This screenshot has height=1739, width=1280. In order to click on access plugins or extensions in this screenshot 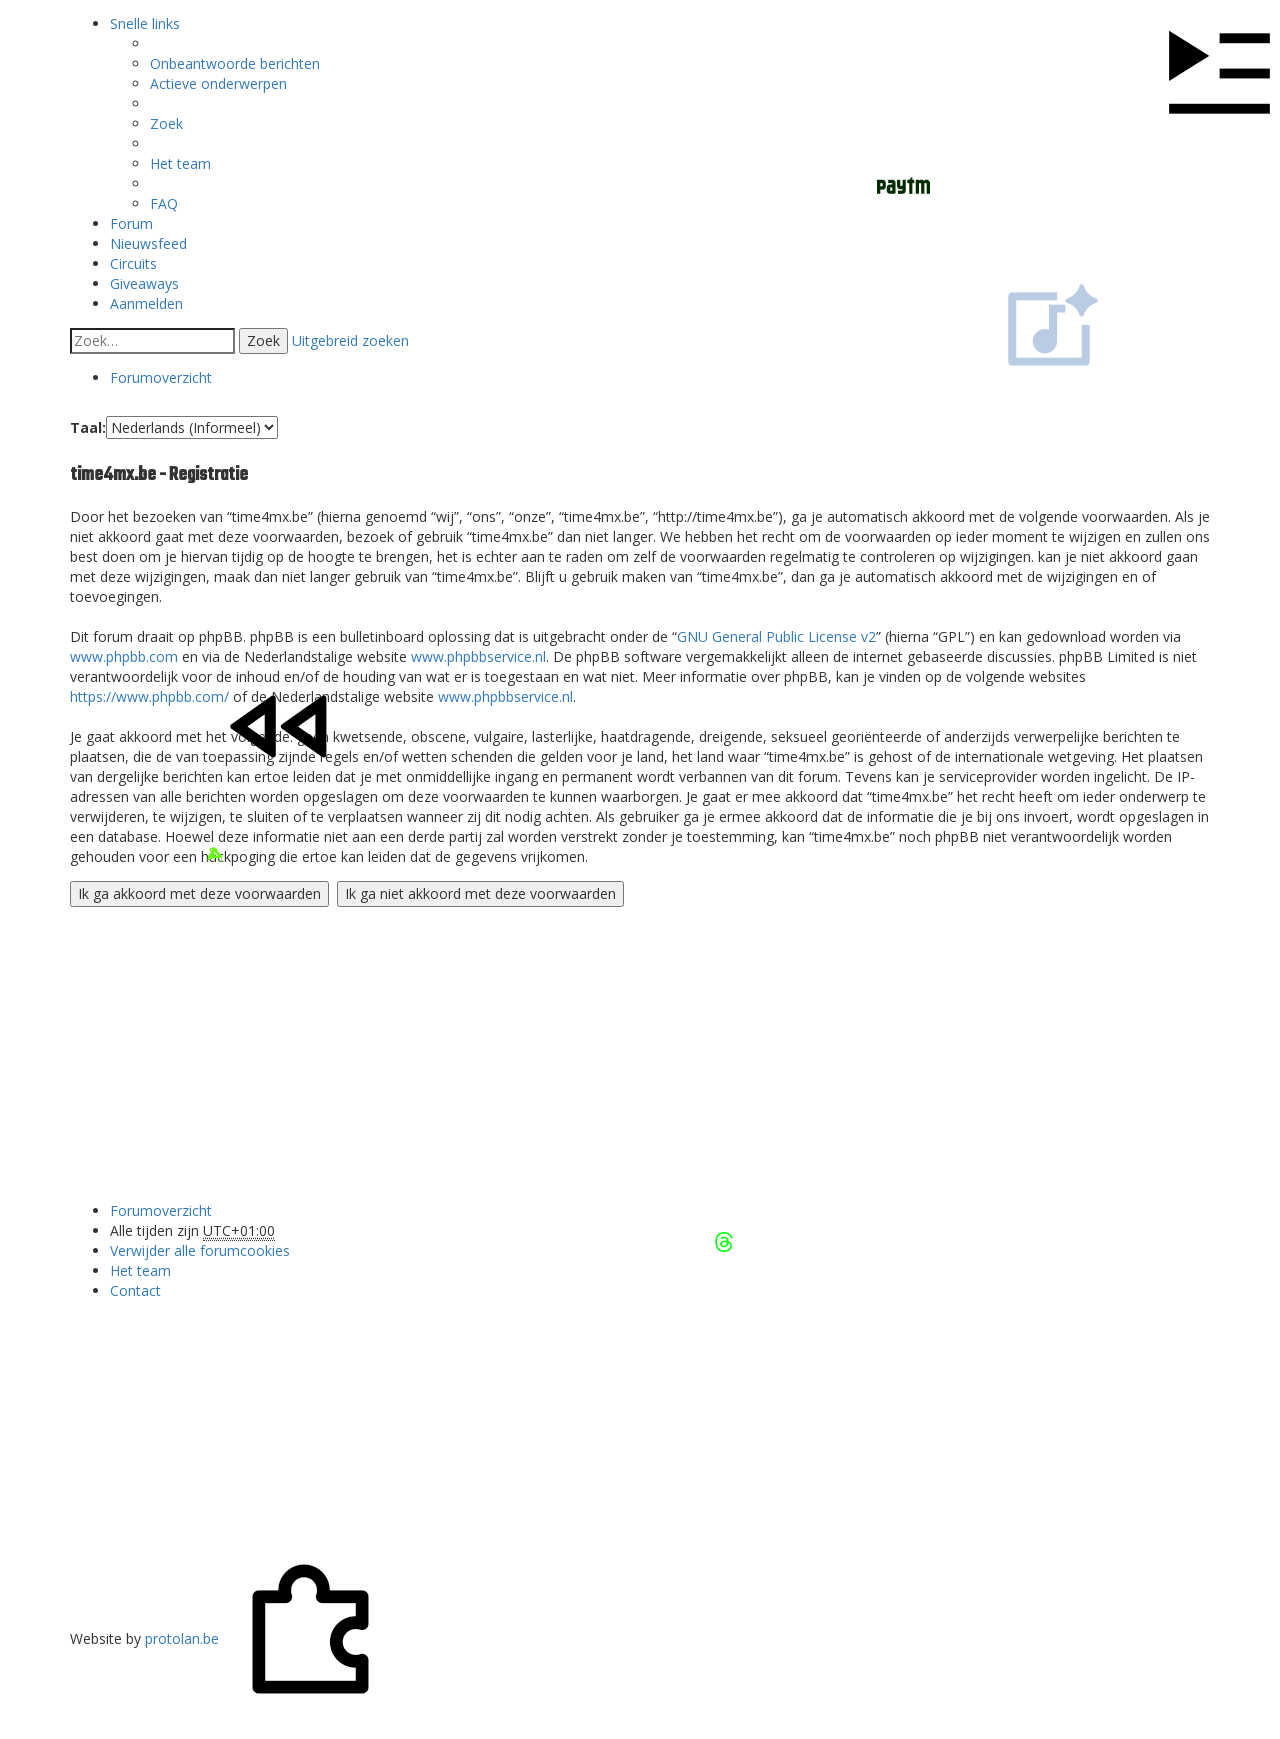, I will do `click(310, 1635)`.